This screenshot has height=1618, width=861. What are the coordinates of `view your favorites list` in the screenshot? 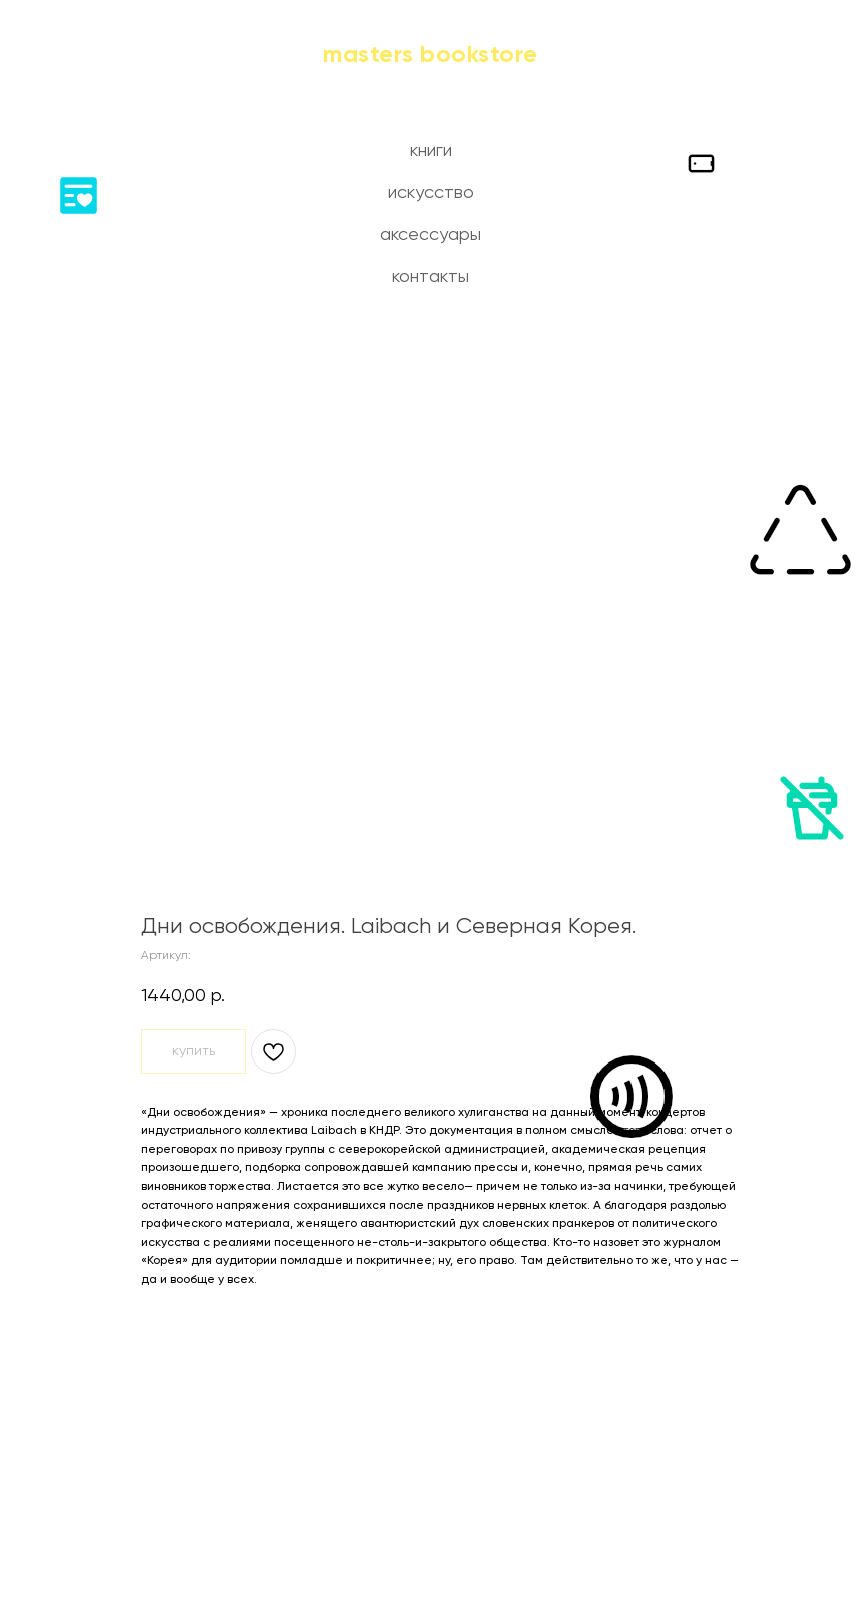 It's located at (78, 195).